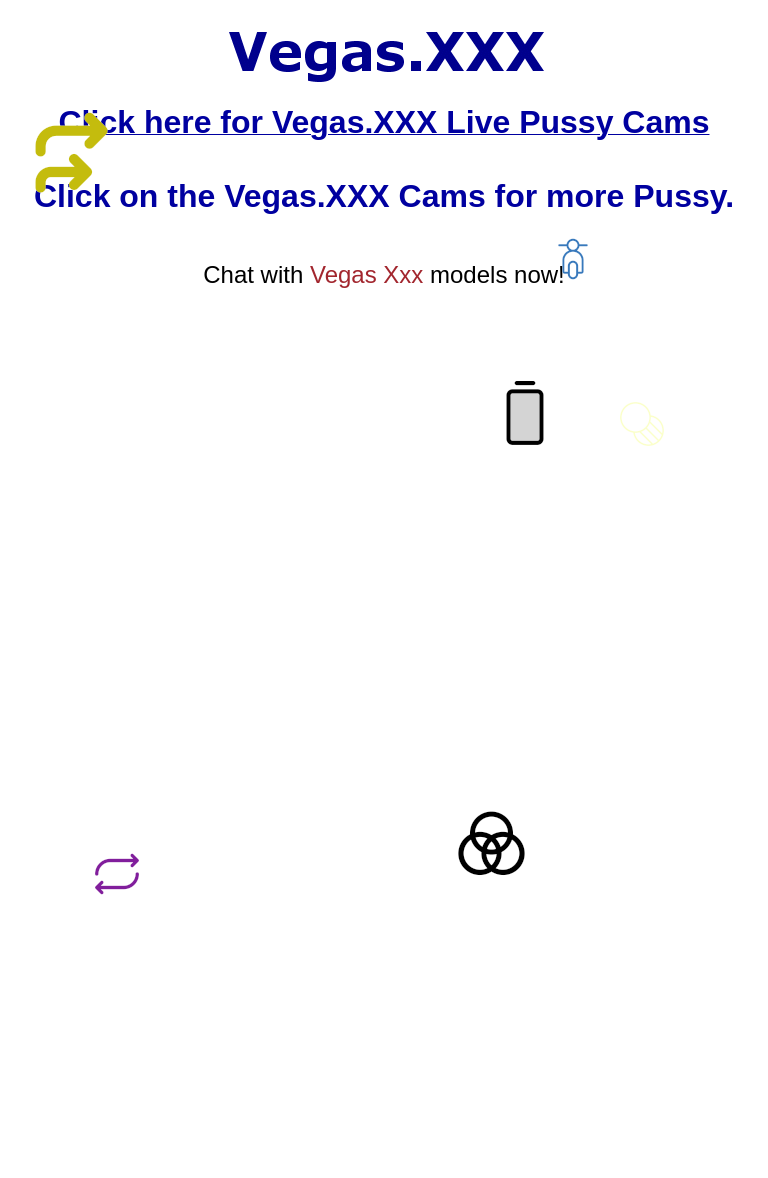  I want to click on redirect or forward multiple items, so click(71, 156).